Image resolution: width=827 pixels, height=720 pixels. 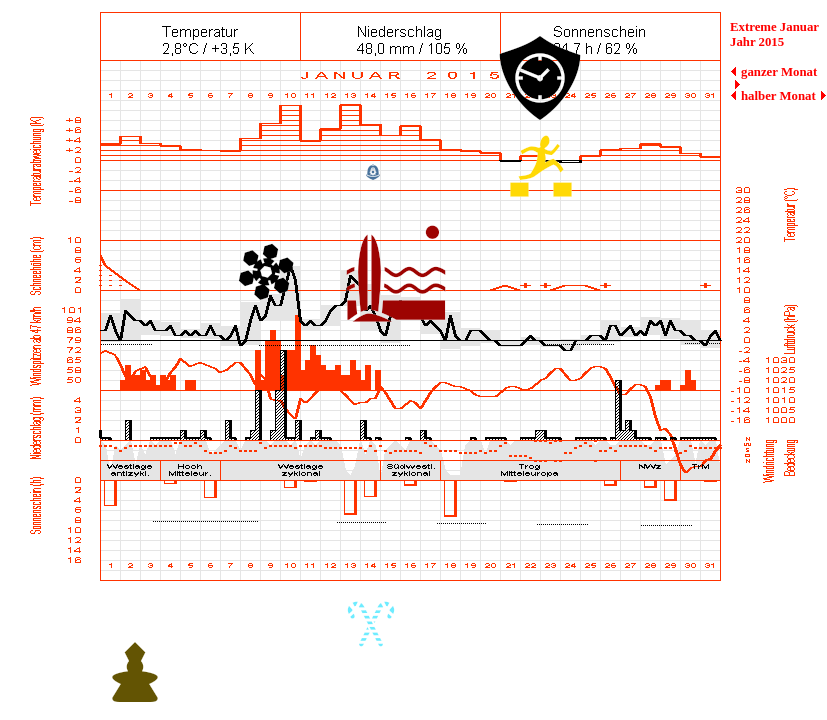 What do you see at coordinates (540, 78) in the screenshot?
I see `activate temporary protection or defense` at bounding box center [540, 78].